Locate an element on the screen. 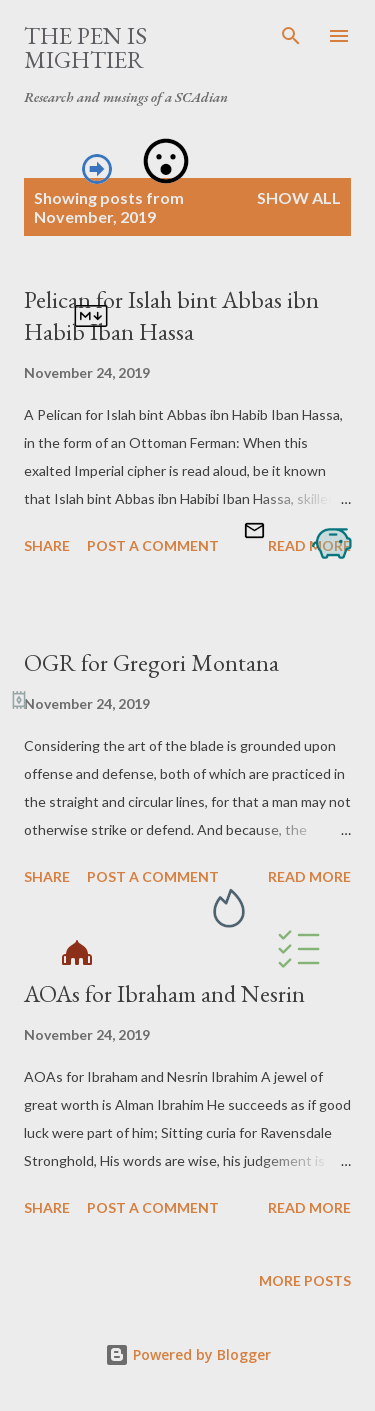  format text using markdown is located at coordinates (91, 316).